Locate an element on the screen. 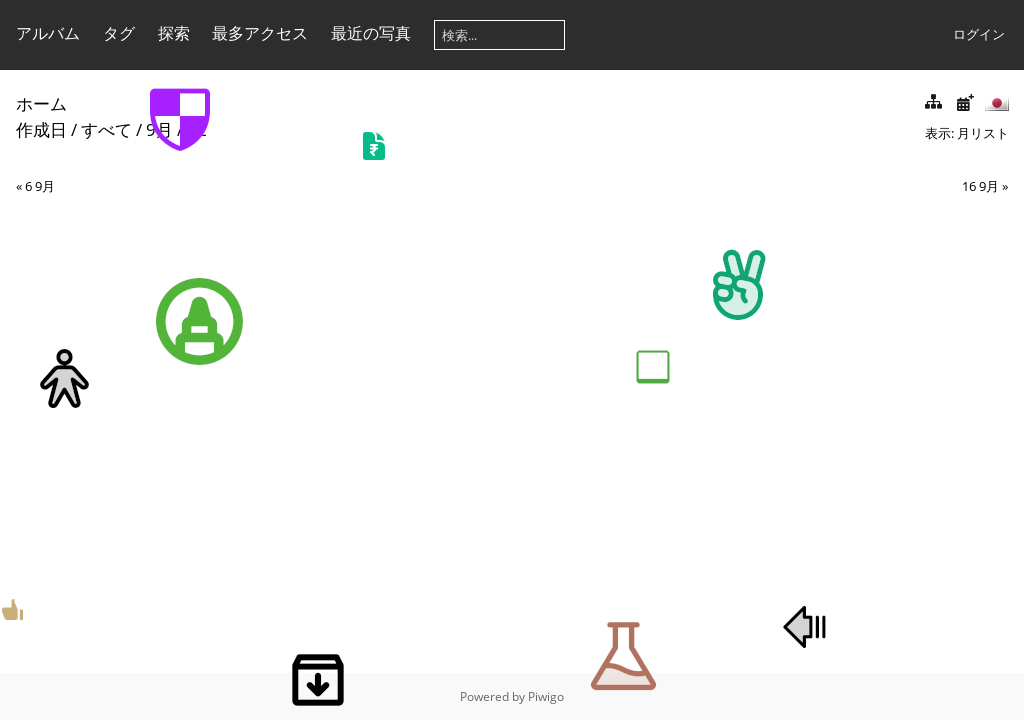  view invoice or billing document in rupees is located at coordinates (374, 146).